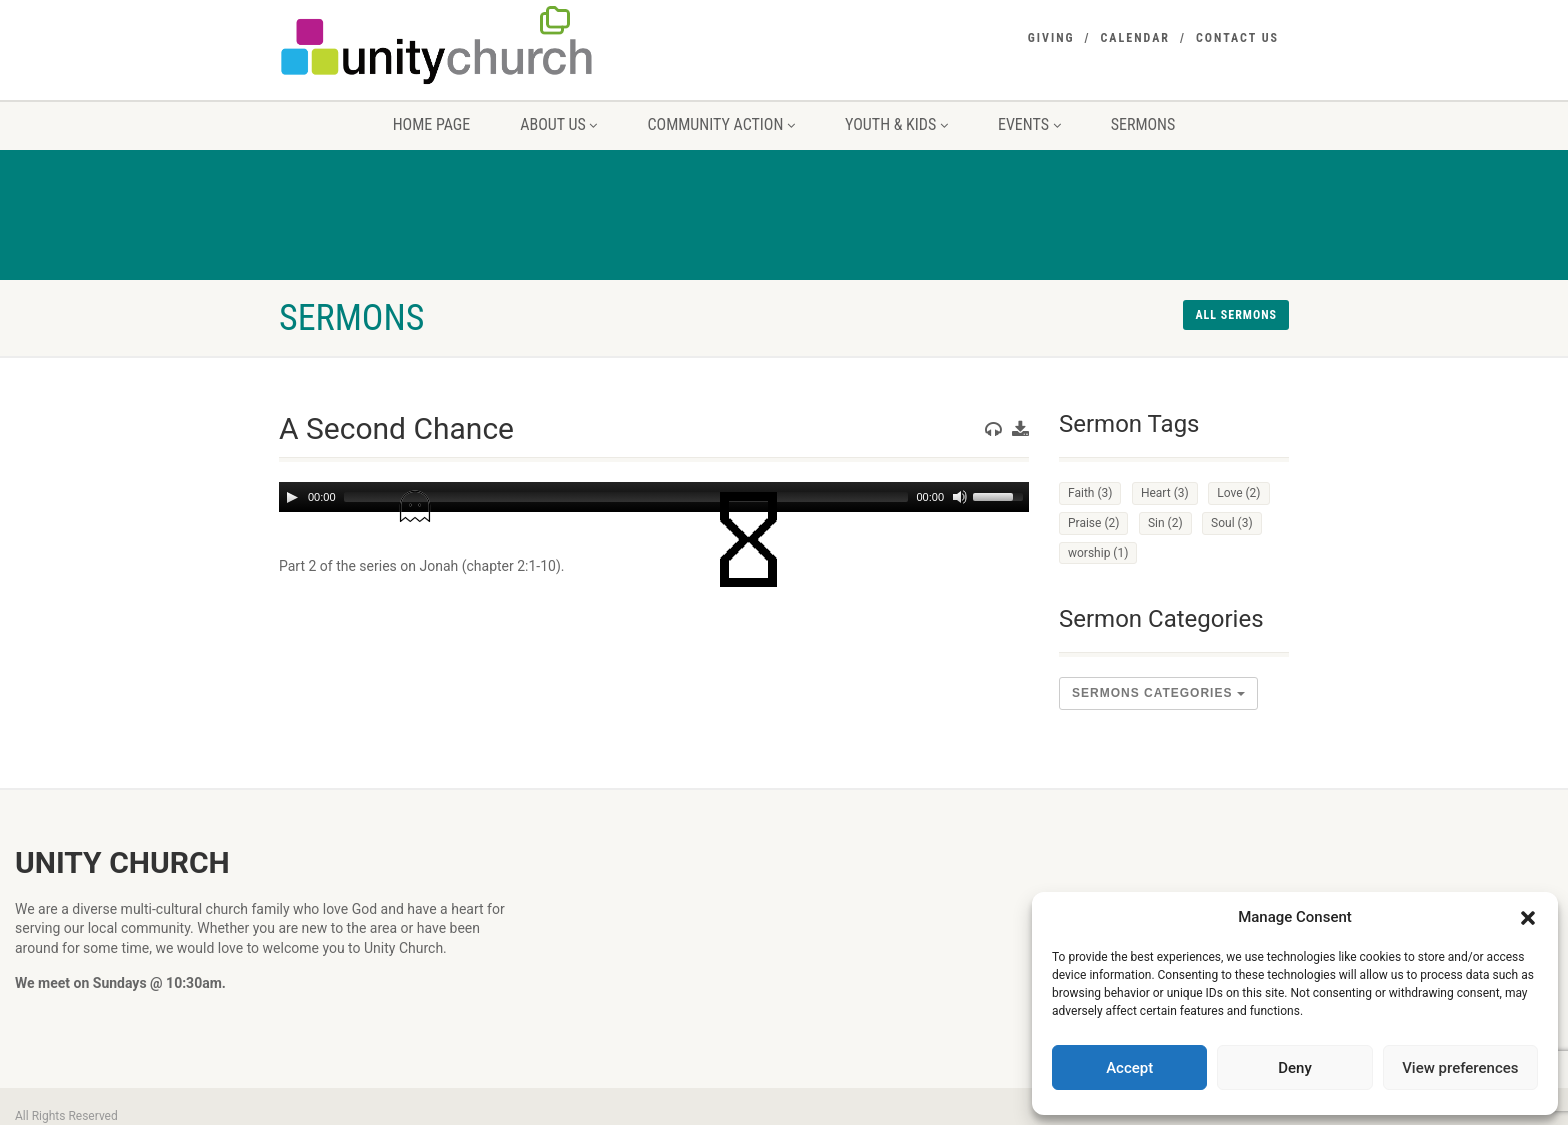 The image size is (1568, 1125). Describe the element at coordinates (415, 507) in the screenshot. I see `toggle ghost mode or invisible status` at that location.